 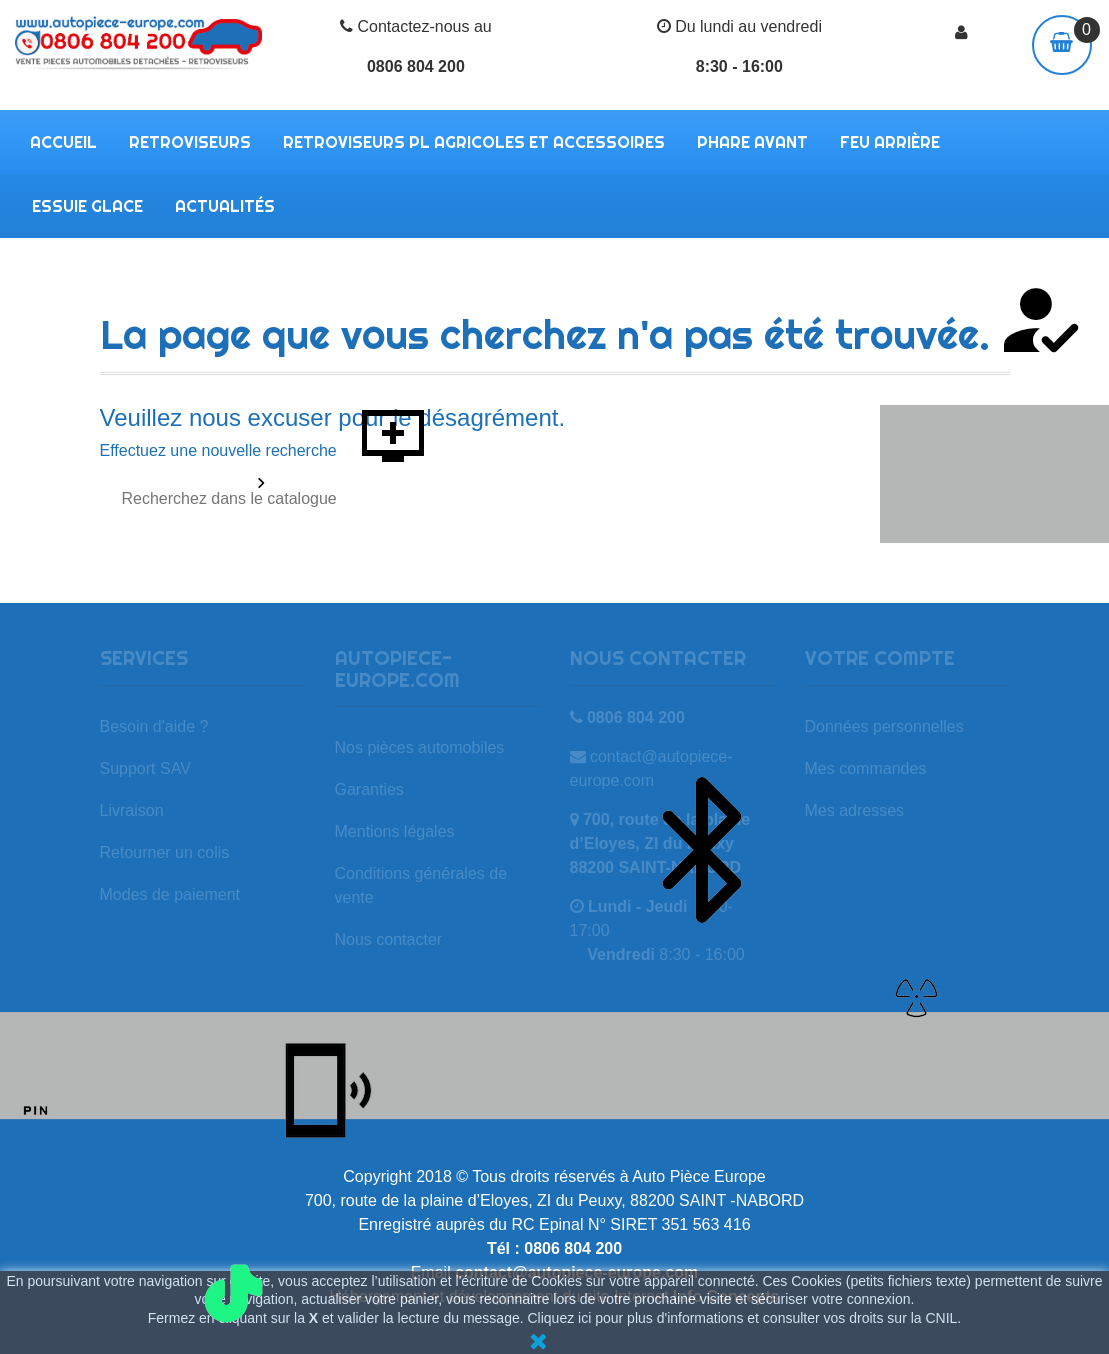 What do you see at coordinates (233, 1293) in the screenshot?
I see `open TikTok app` at bounding box center [233, 1293].